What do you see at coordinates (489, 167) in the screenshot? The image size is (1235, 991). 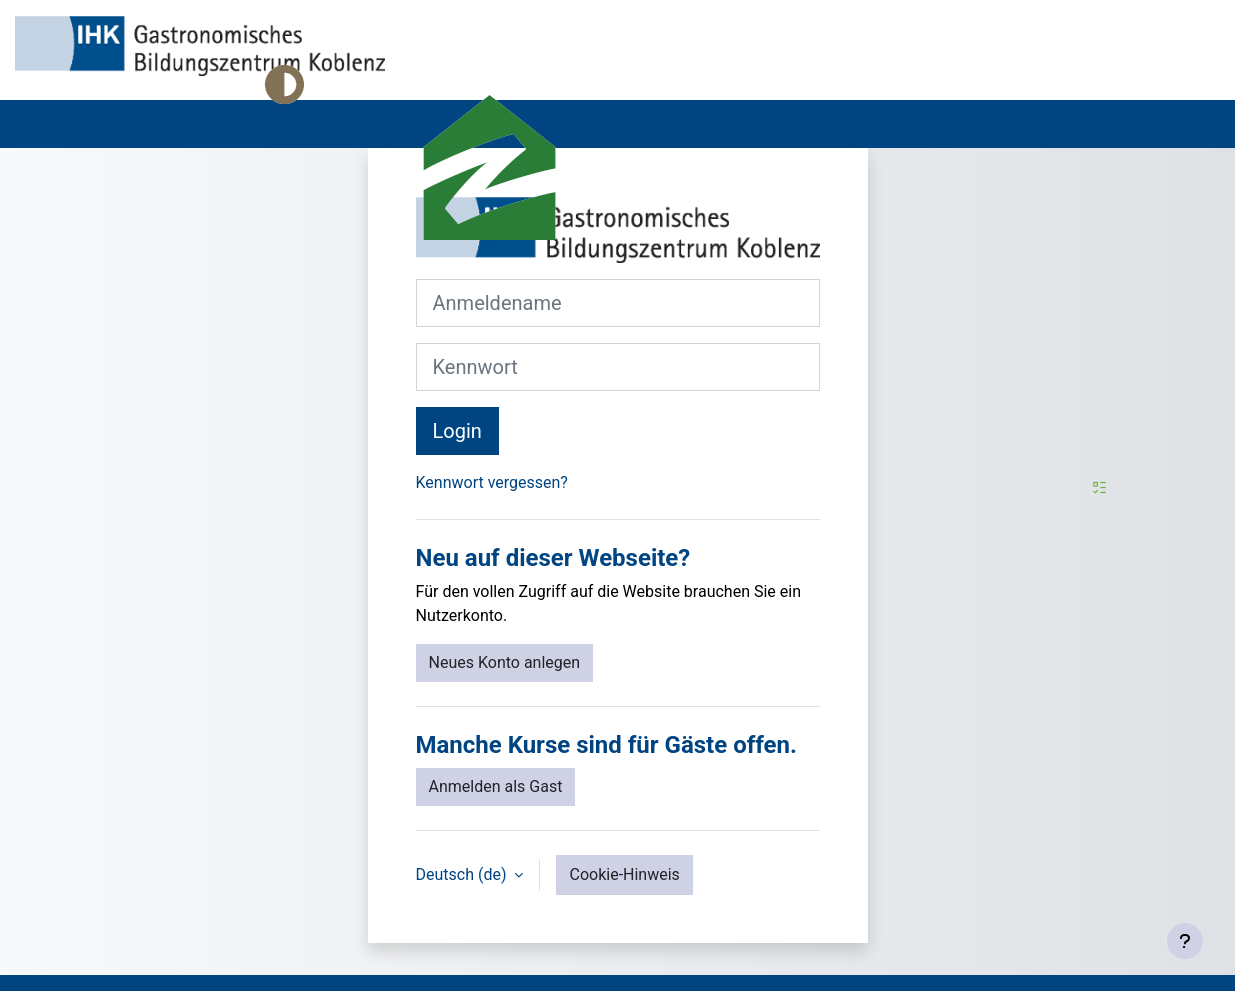 I see `open the Zillow real estate app` at bounding box center [489, 167].